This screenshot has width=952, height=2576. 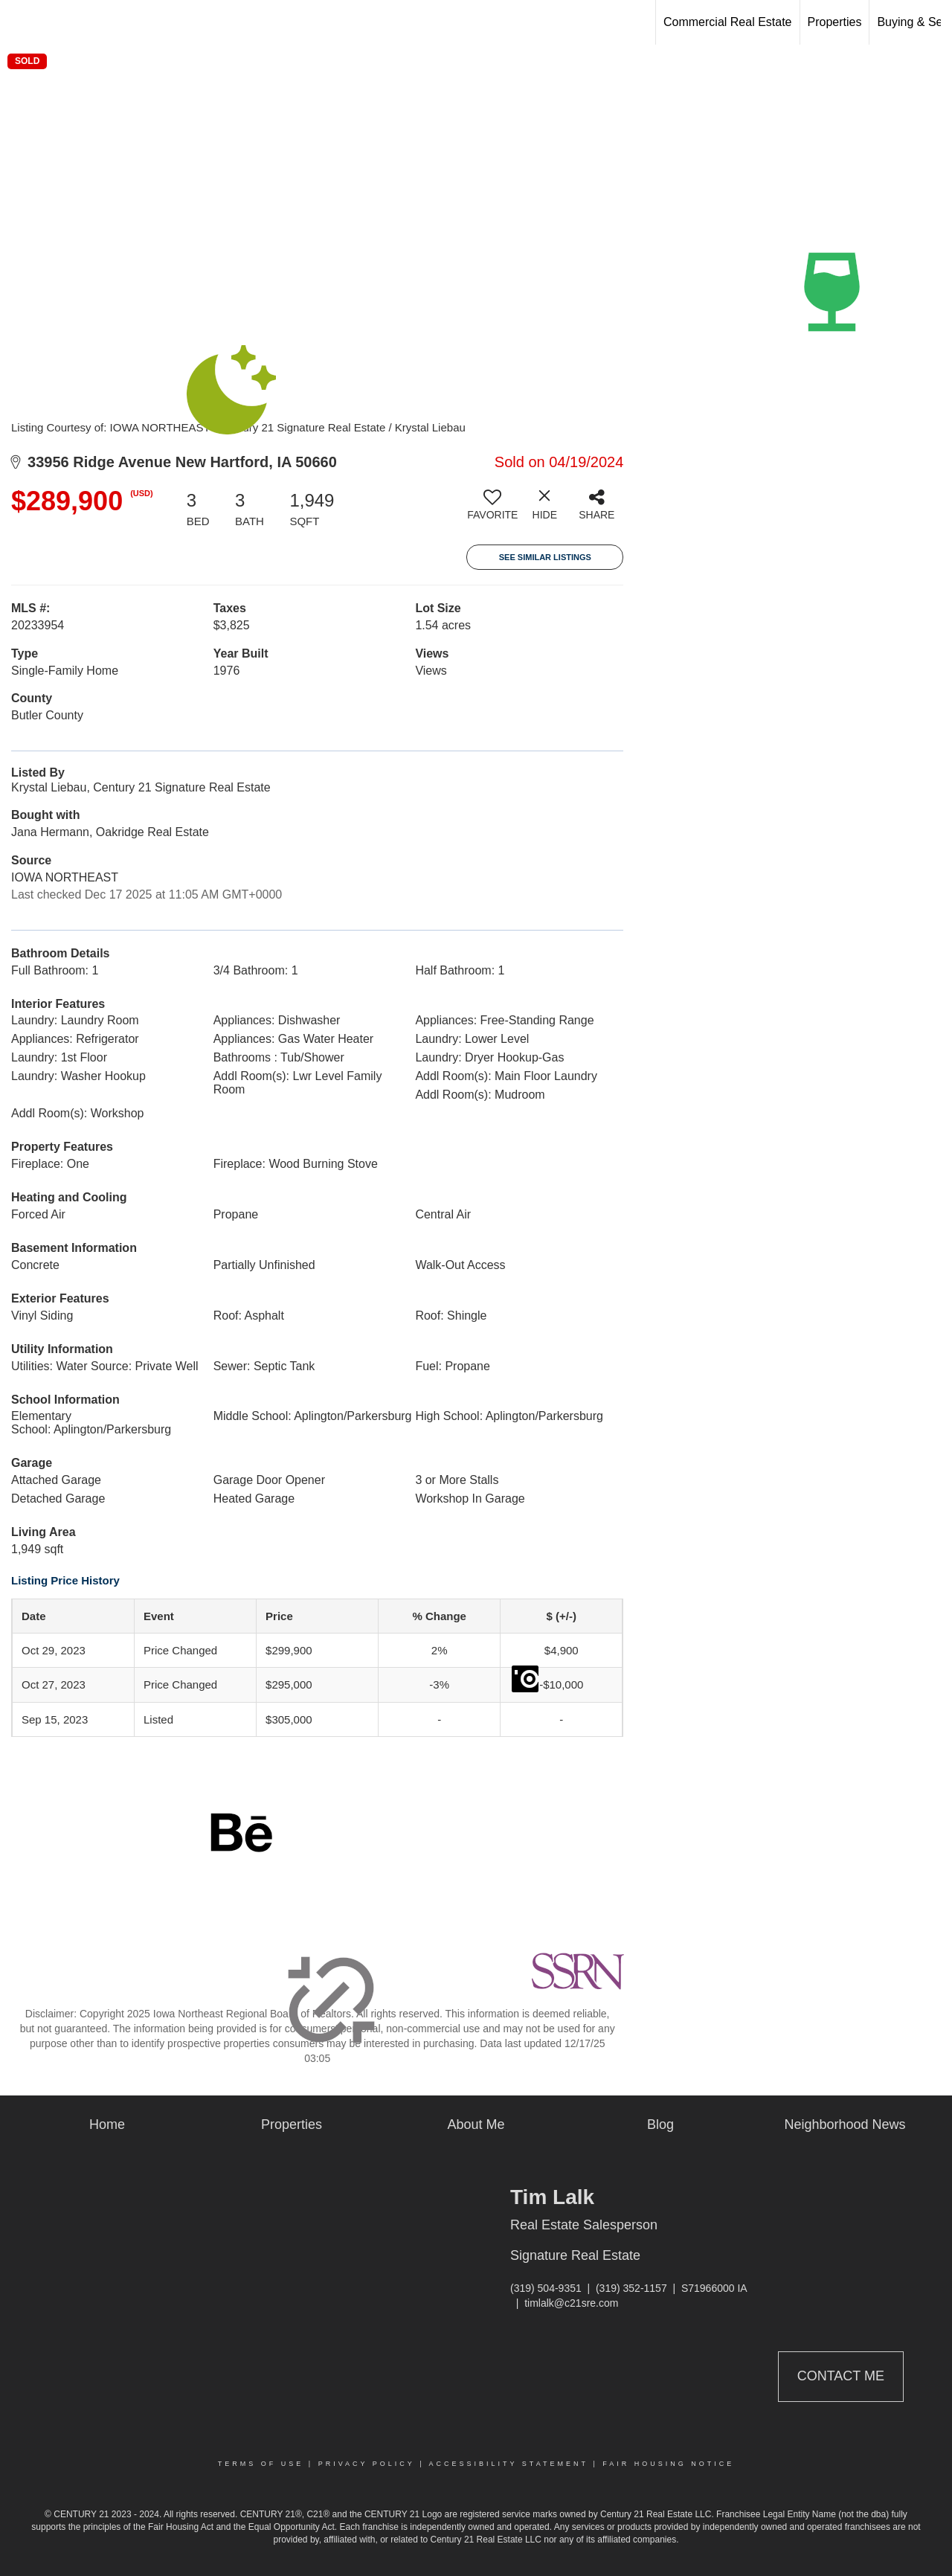 What do you see at coordinates (241, 1831) in the screenshot?
I see `visit behance profile or portfolio` at bounding box center [241, 1831].